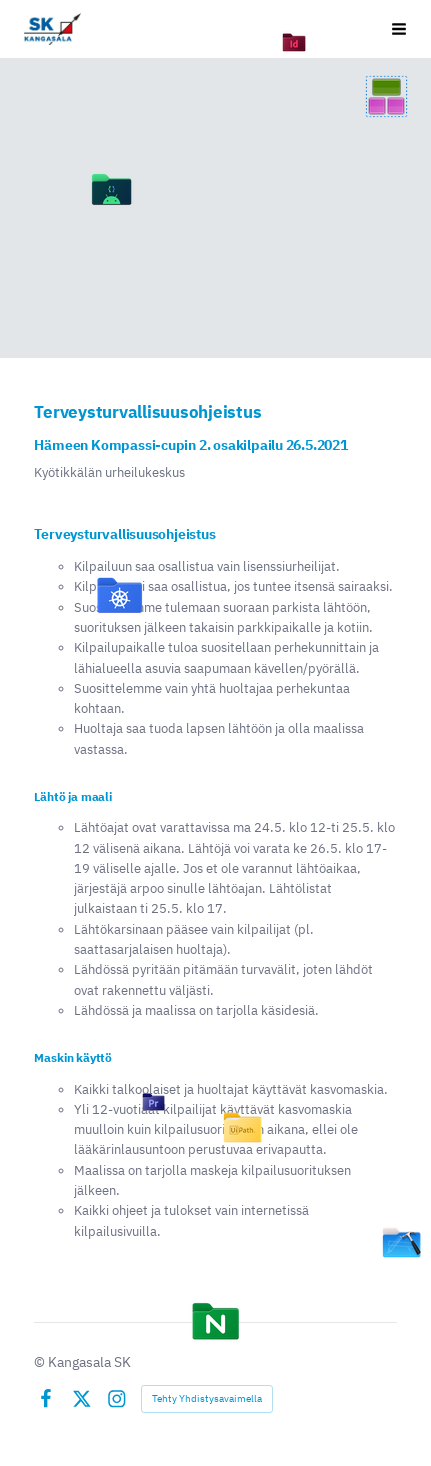 This screenshot has height=1466, width=431. What do you see at coordinates (401, 1243) in the screenshot?
I see `open xcode projects folder` at bounding box center [401, 1243].